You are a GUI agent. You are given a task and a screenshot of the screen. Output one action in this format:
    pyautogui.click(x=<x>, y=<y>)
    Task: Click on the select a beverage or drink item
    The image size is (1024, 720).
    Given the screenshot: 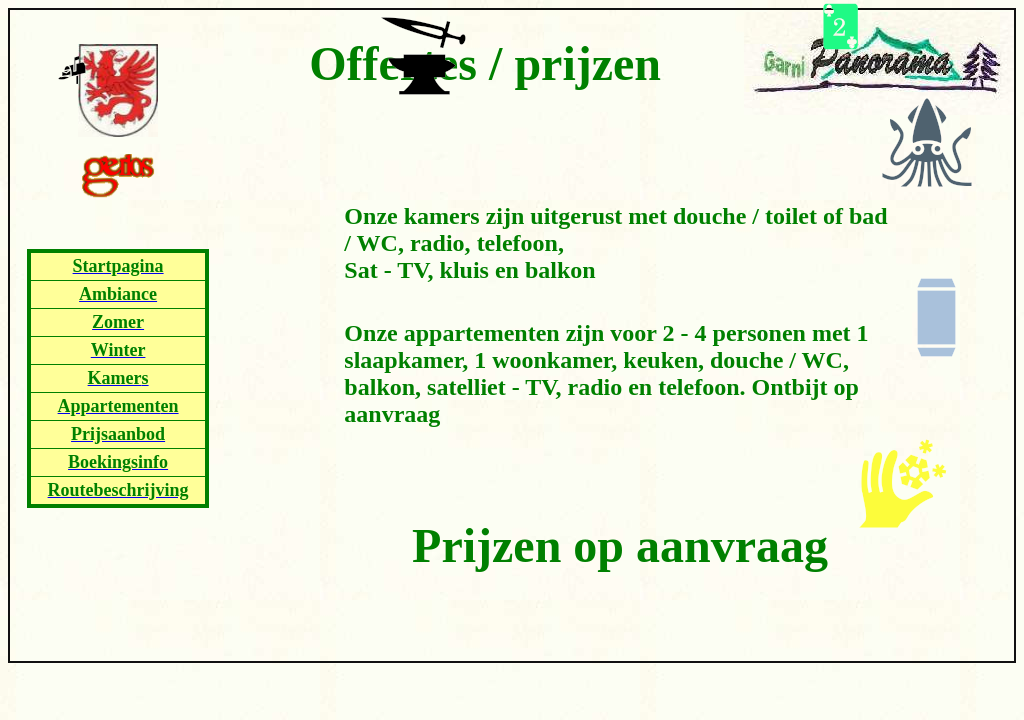 What is the action you would take?
    pyautogui.click(x=936, y=317)
    